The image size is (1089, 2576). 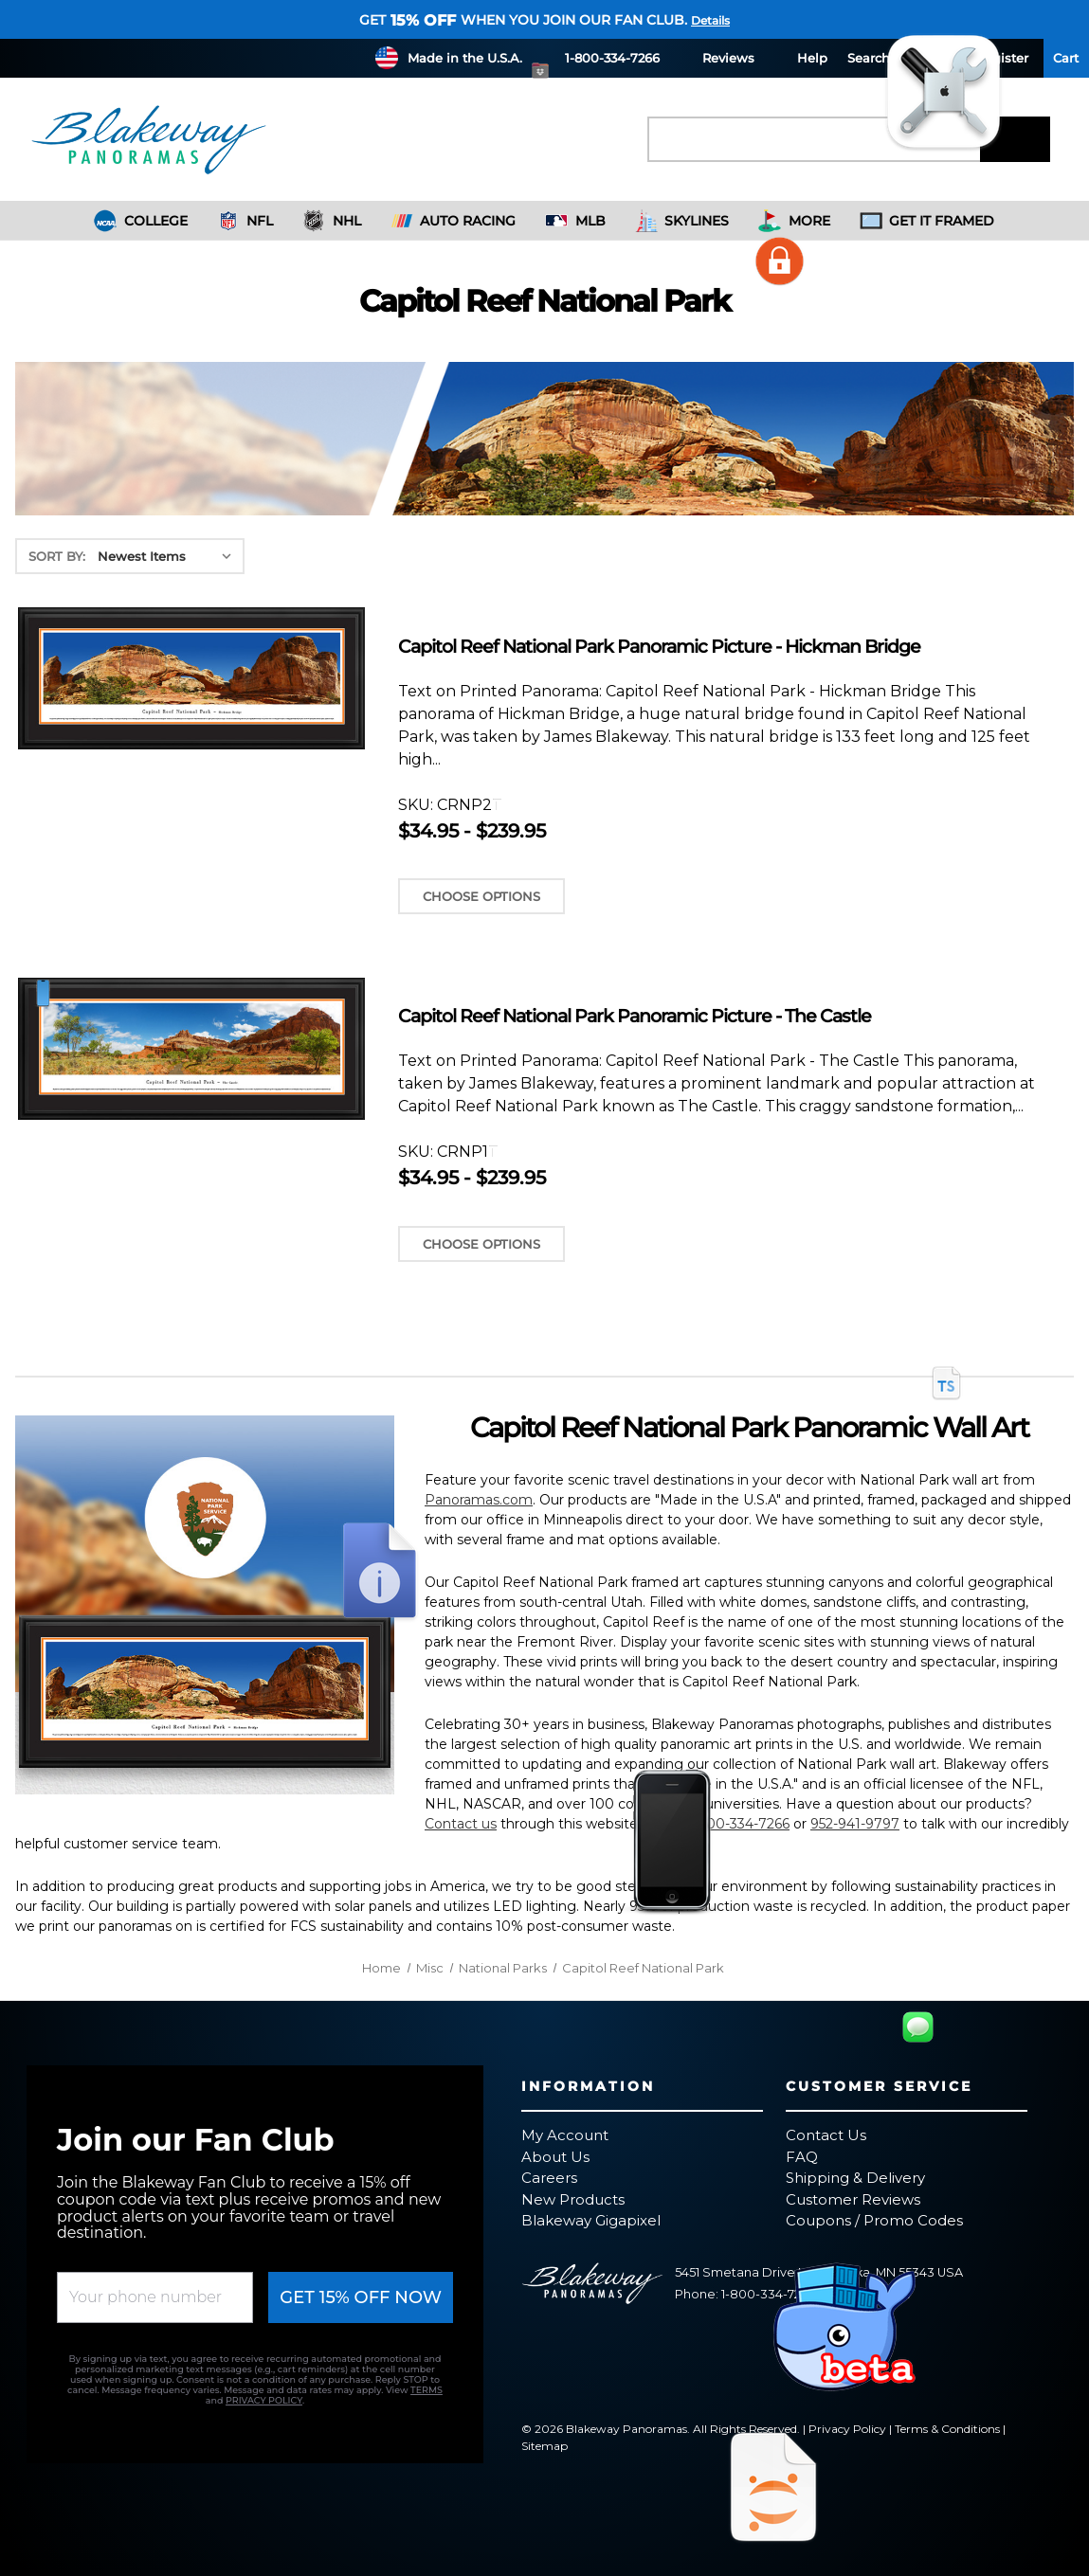 What do you see at coordinates (844, 2327) in the screenshot?
I see `launch Docker container platform` at bounding box center [844, 2327].